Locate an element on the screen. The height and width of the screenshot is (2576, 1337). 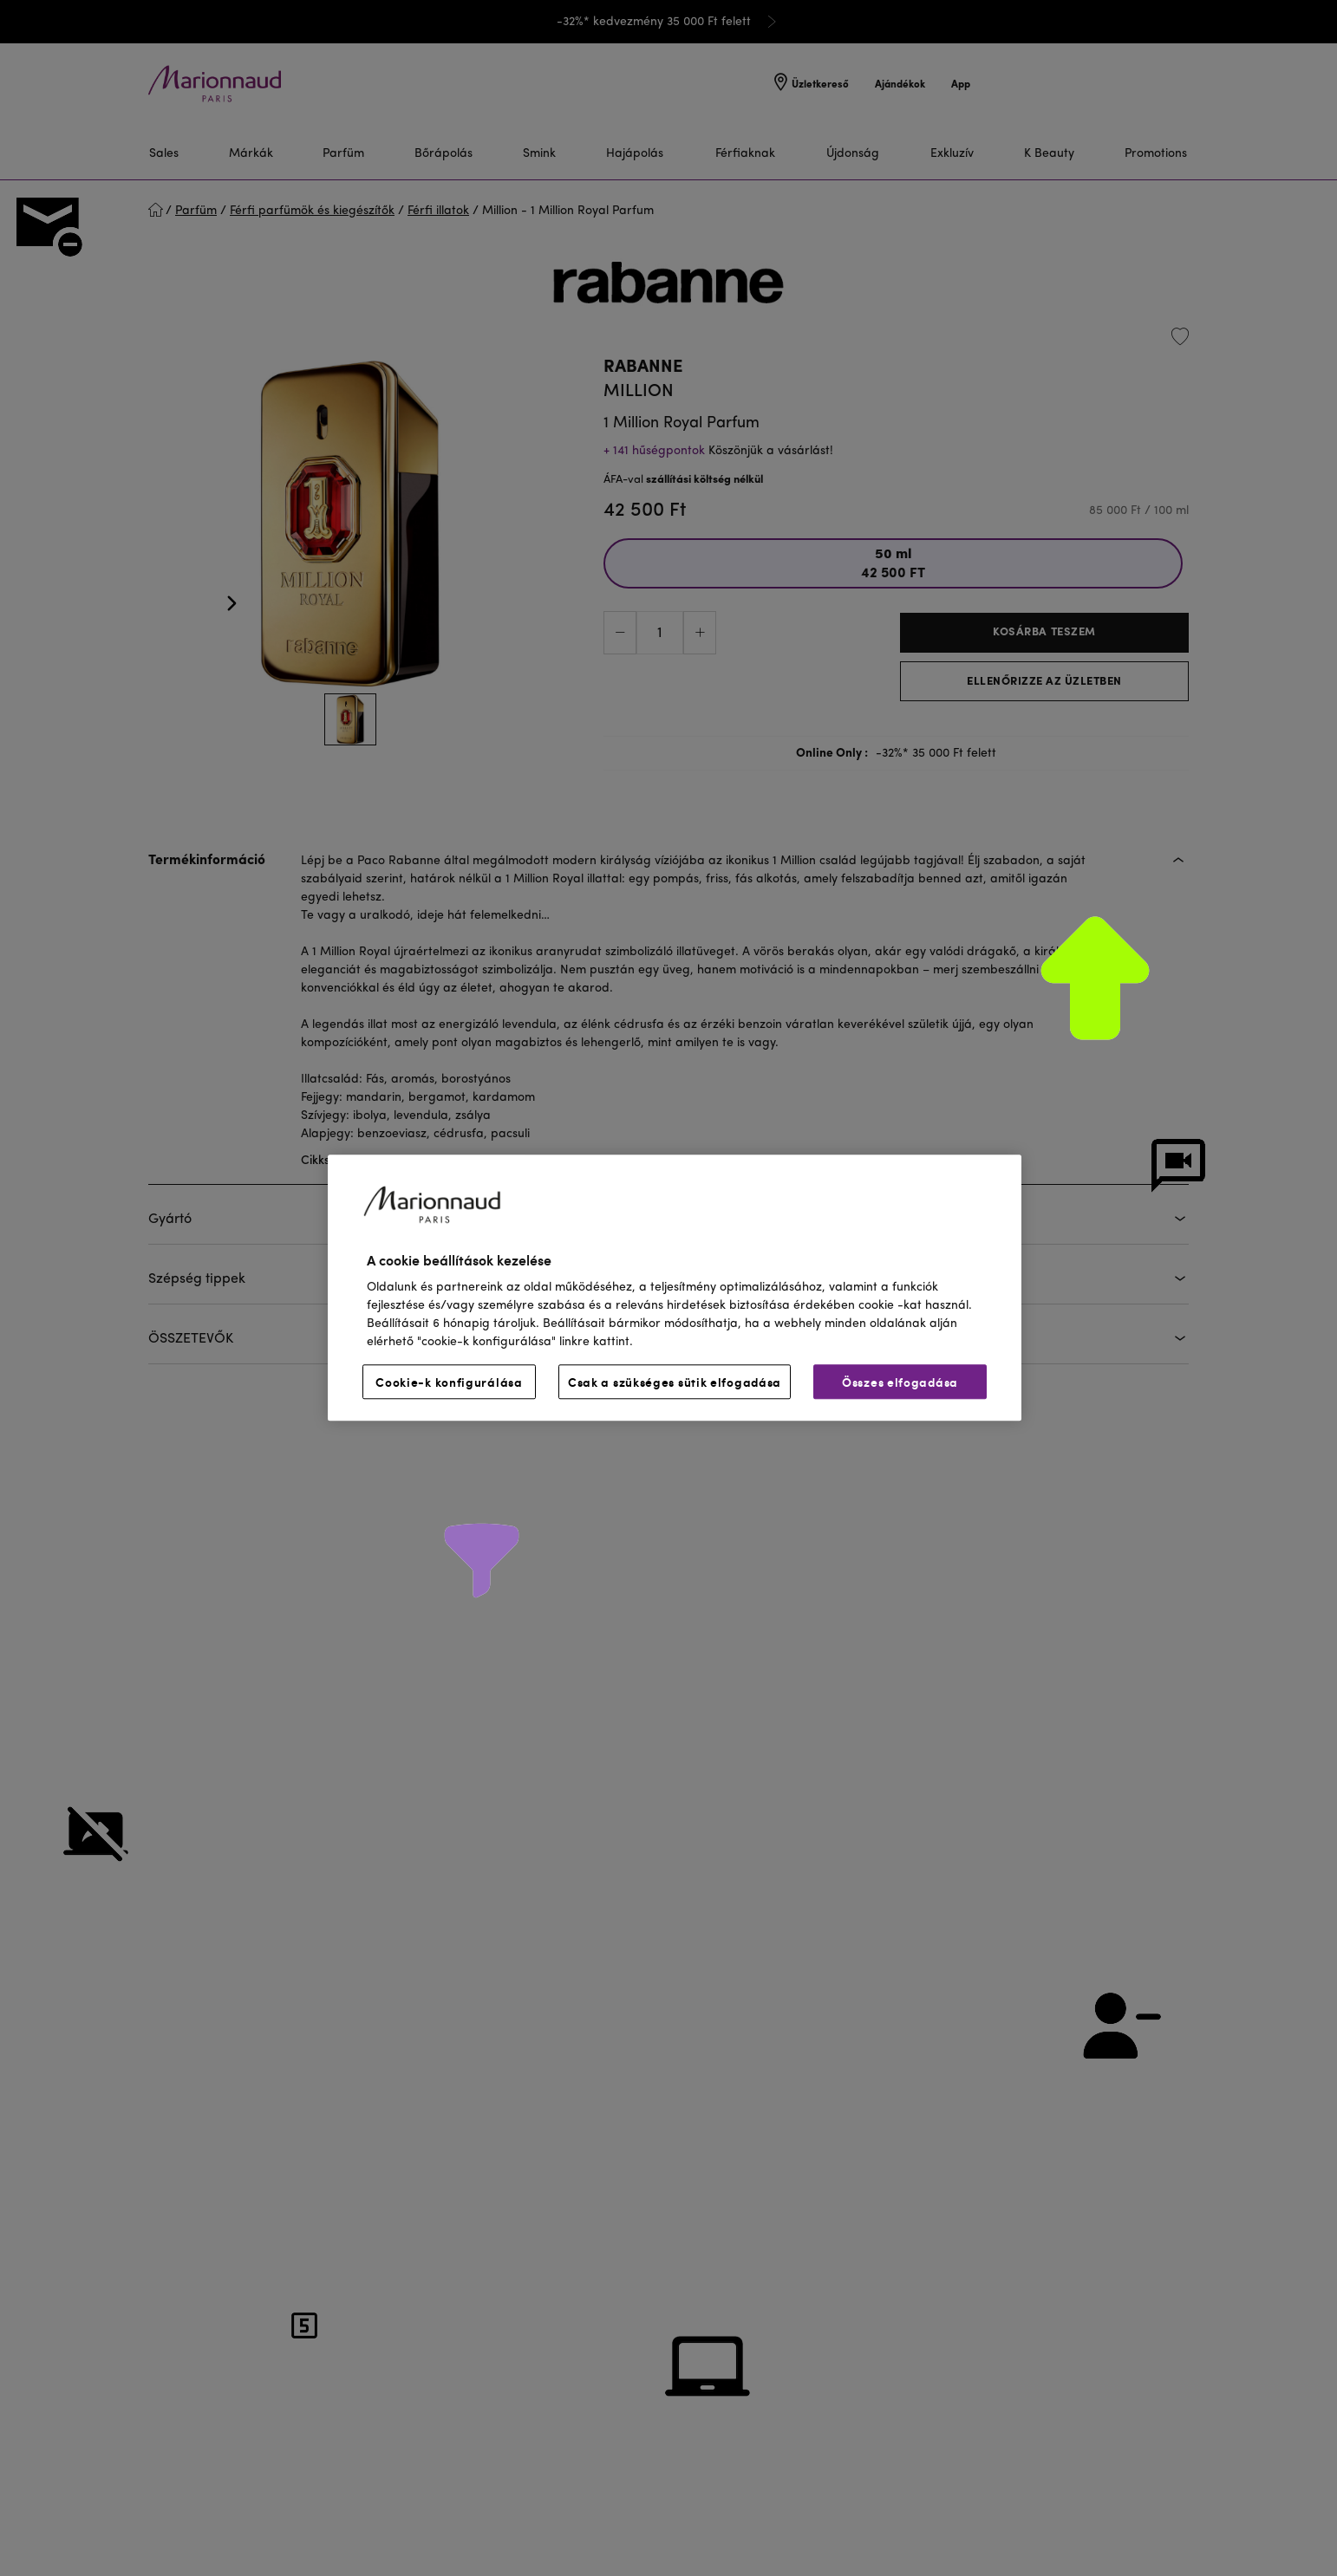
filter or sort content is located at coordinates (481, 1560).